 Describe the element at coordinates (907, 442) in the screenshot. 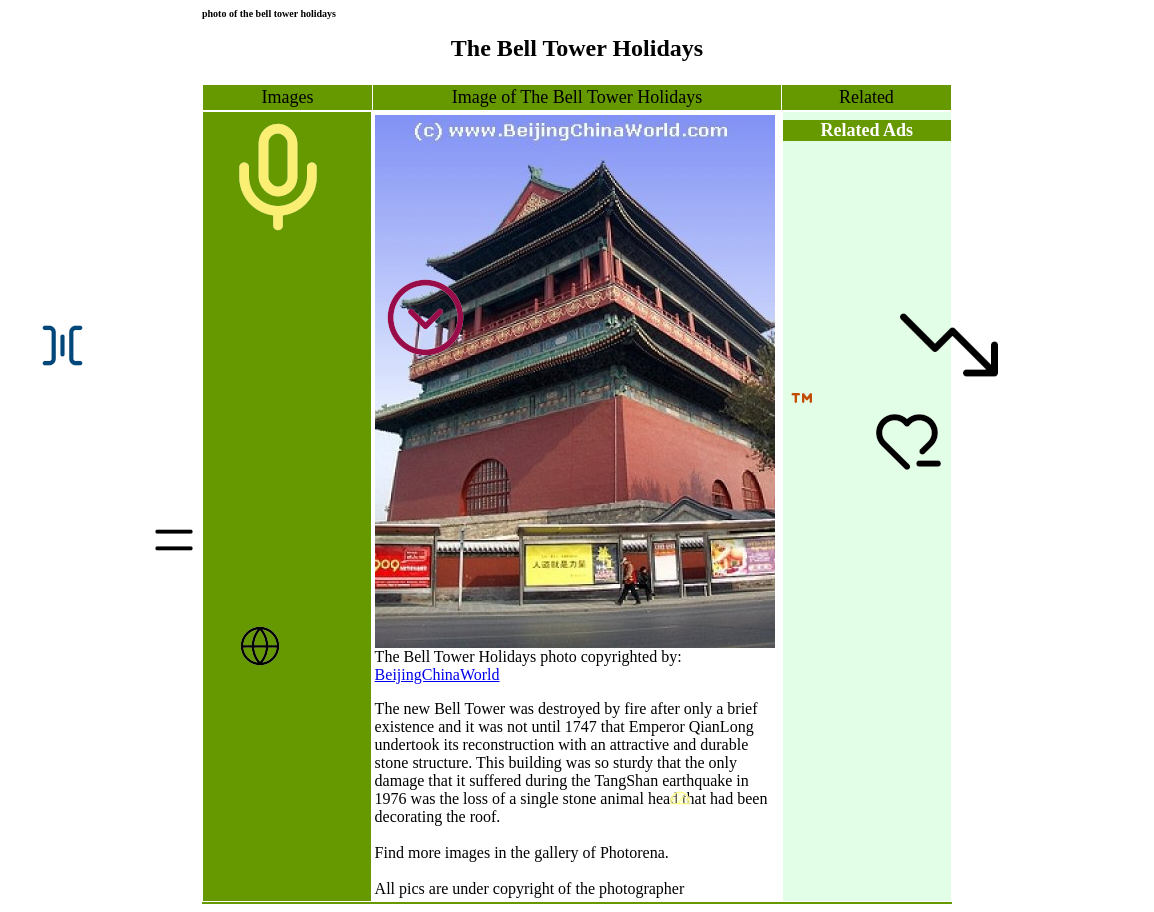

I see `remove from favorites` at that location.